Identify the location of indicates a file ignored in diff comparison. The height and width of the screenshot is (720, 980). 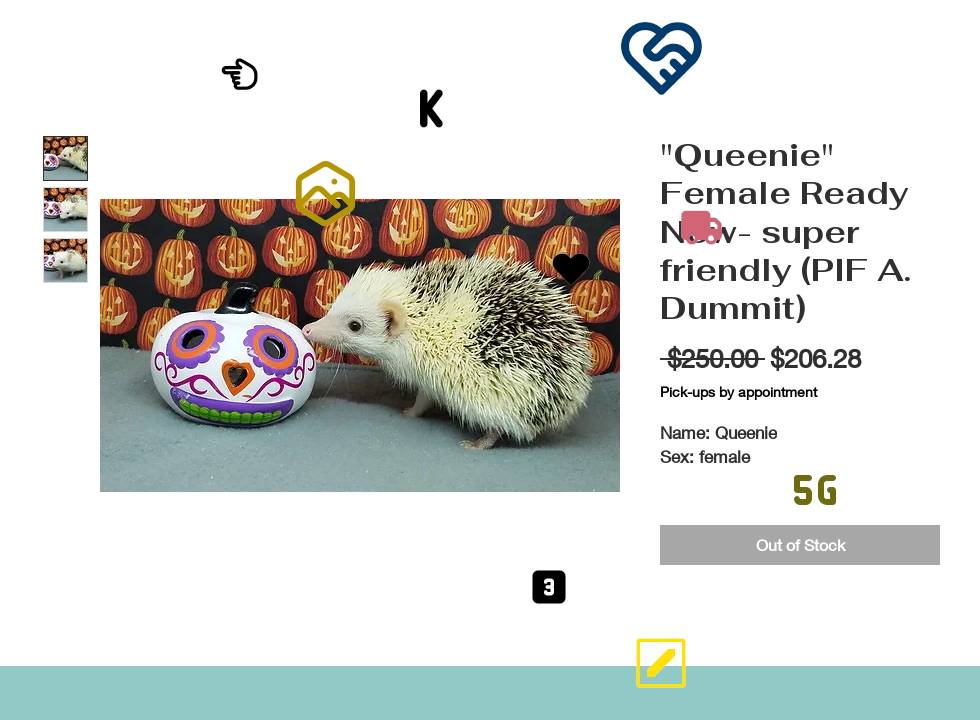
(661, 663).